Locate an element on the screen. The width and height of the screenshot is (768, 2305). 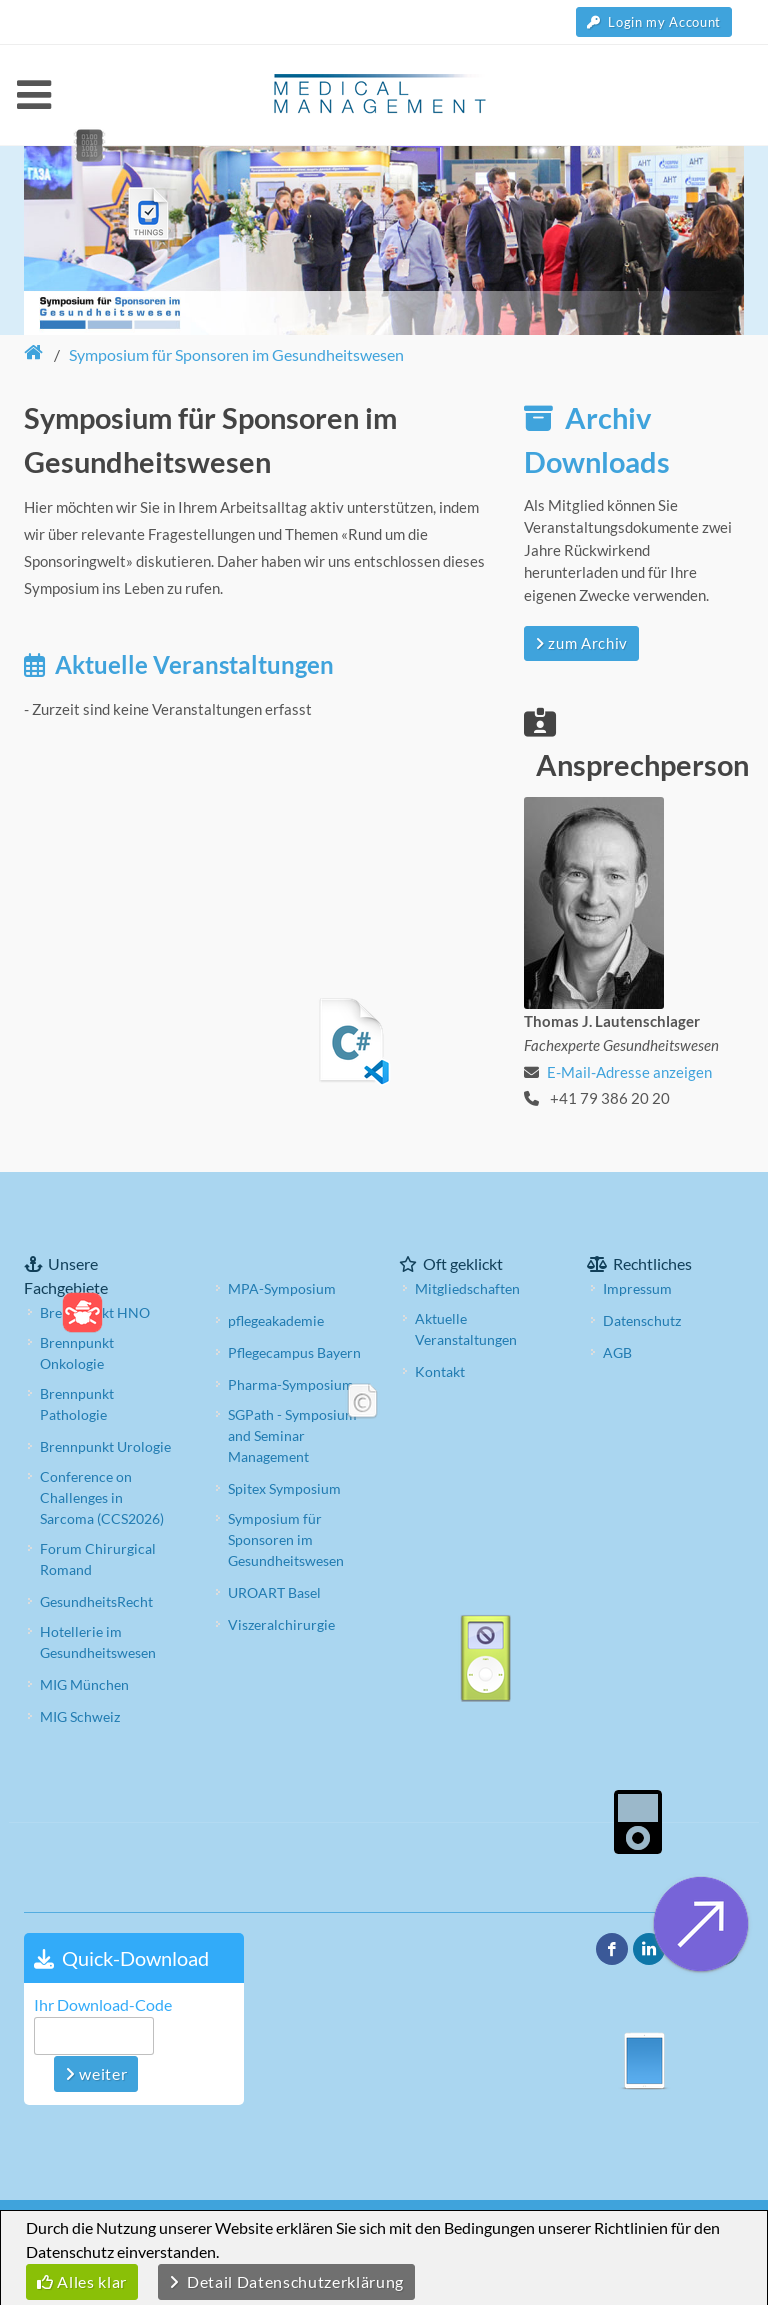
indicates a symbolic link or shortcut to another file is located at coordinates (701, 1924).